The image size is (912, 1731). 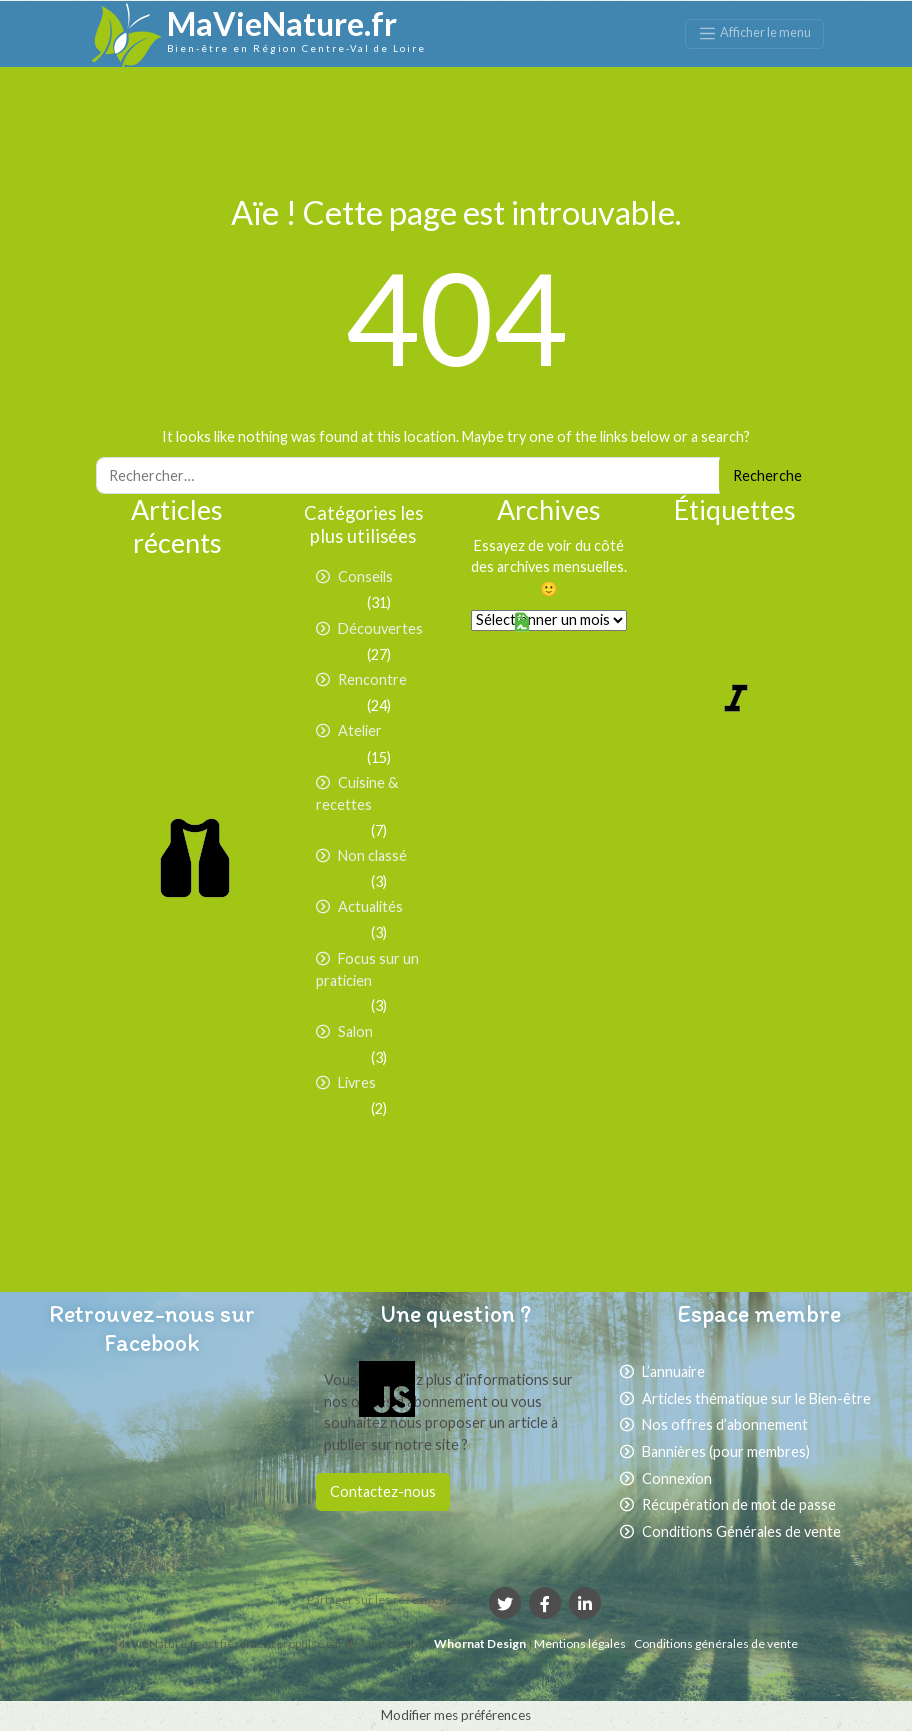 I want to click on select safety vest or protective gear, so click(x=195, y=858).